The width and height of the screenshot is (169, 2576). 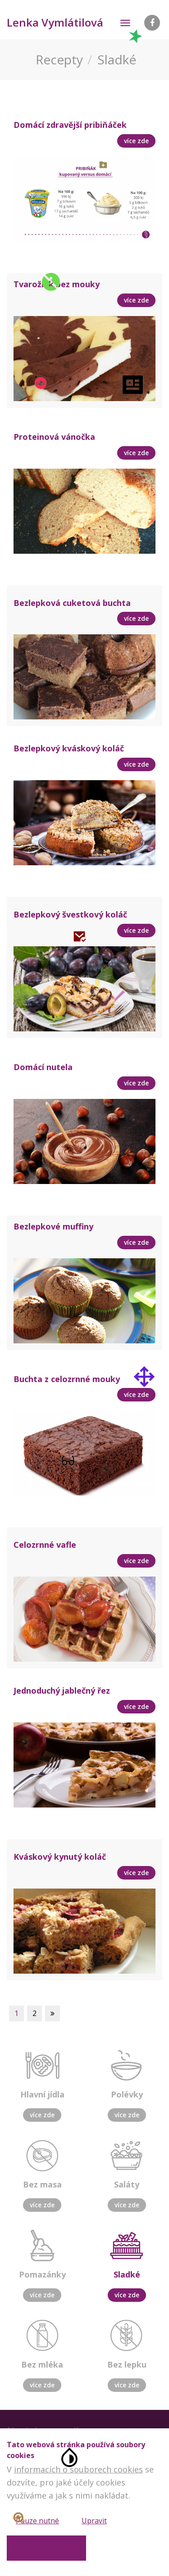 What do you see at coordinates (132, 384) in the screenshot?
I see `view your profile` at bounding box center [132, 384].